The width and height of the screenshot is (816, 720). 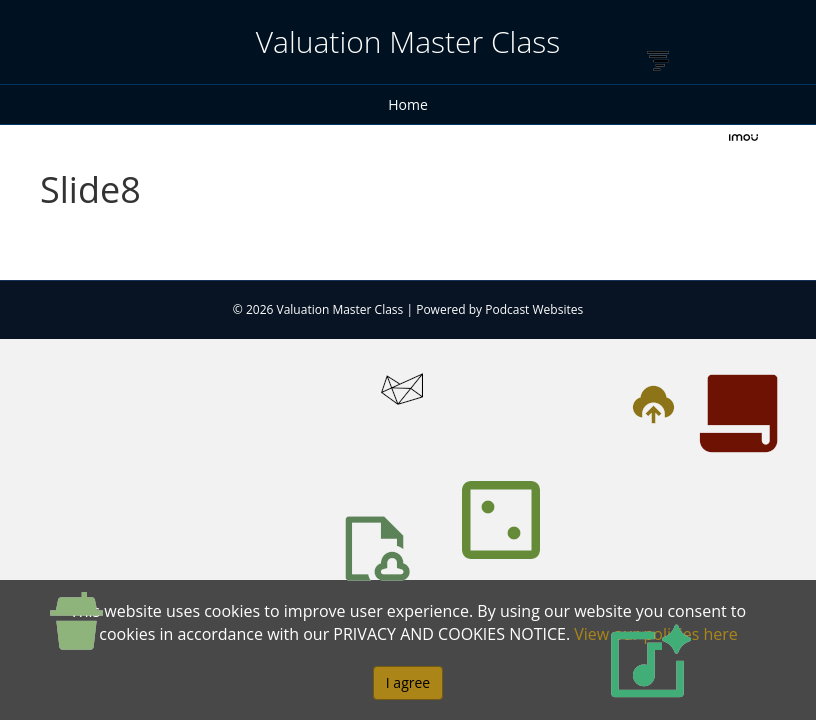 I want to click on view food and drink options, so click(x=76, y=623).